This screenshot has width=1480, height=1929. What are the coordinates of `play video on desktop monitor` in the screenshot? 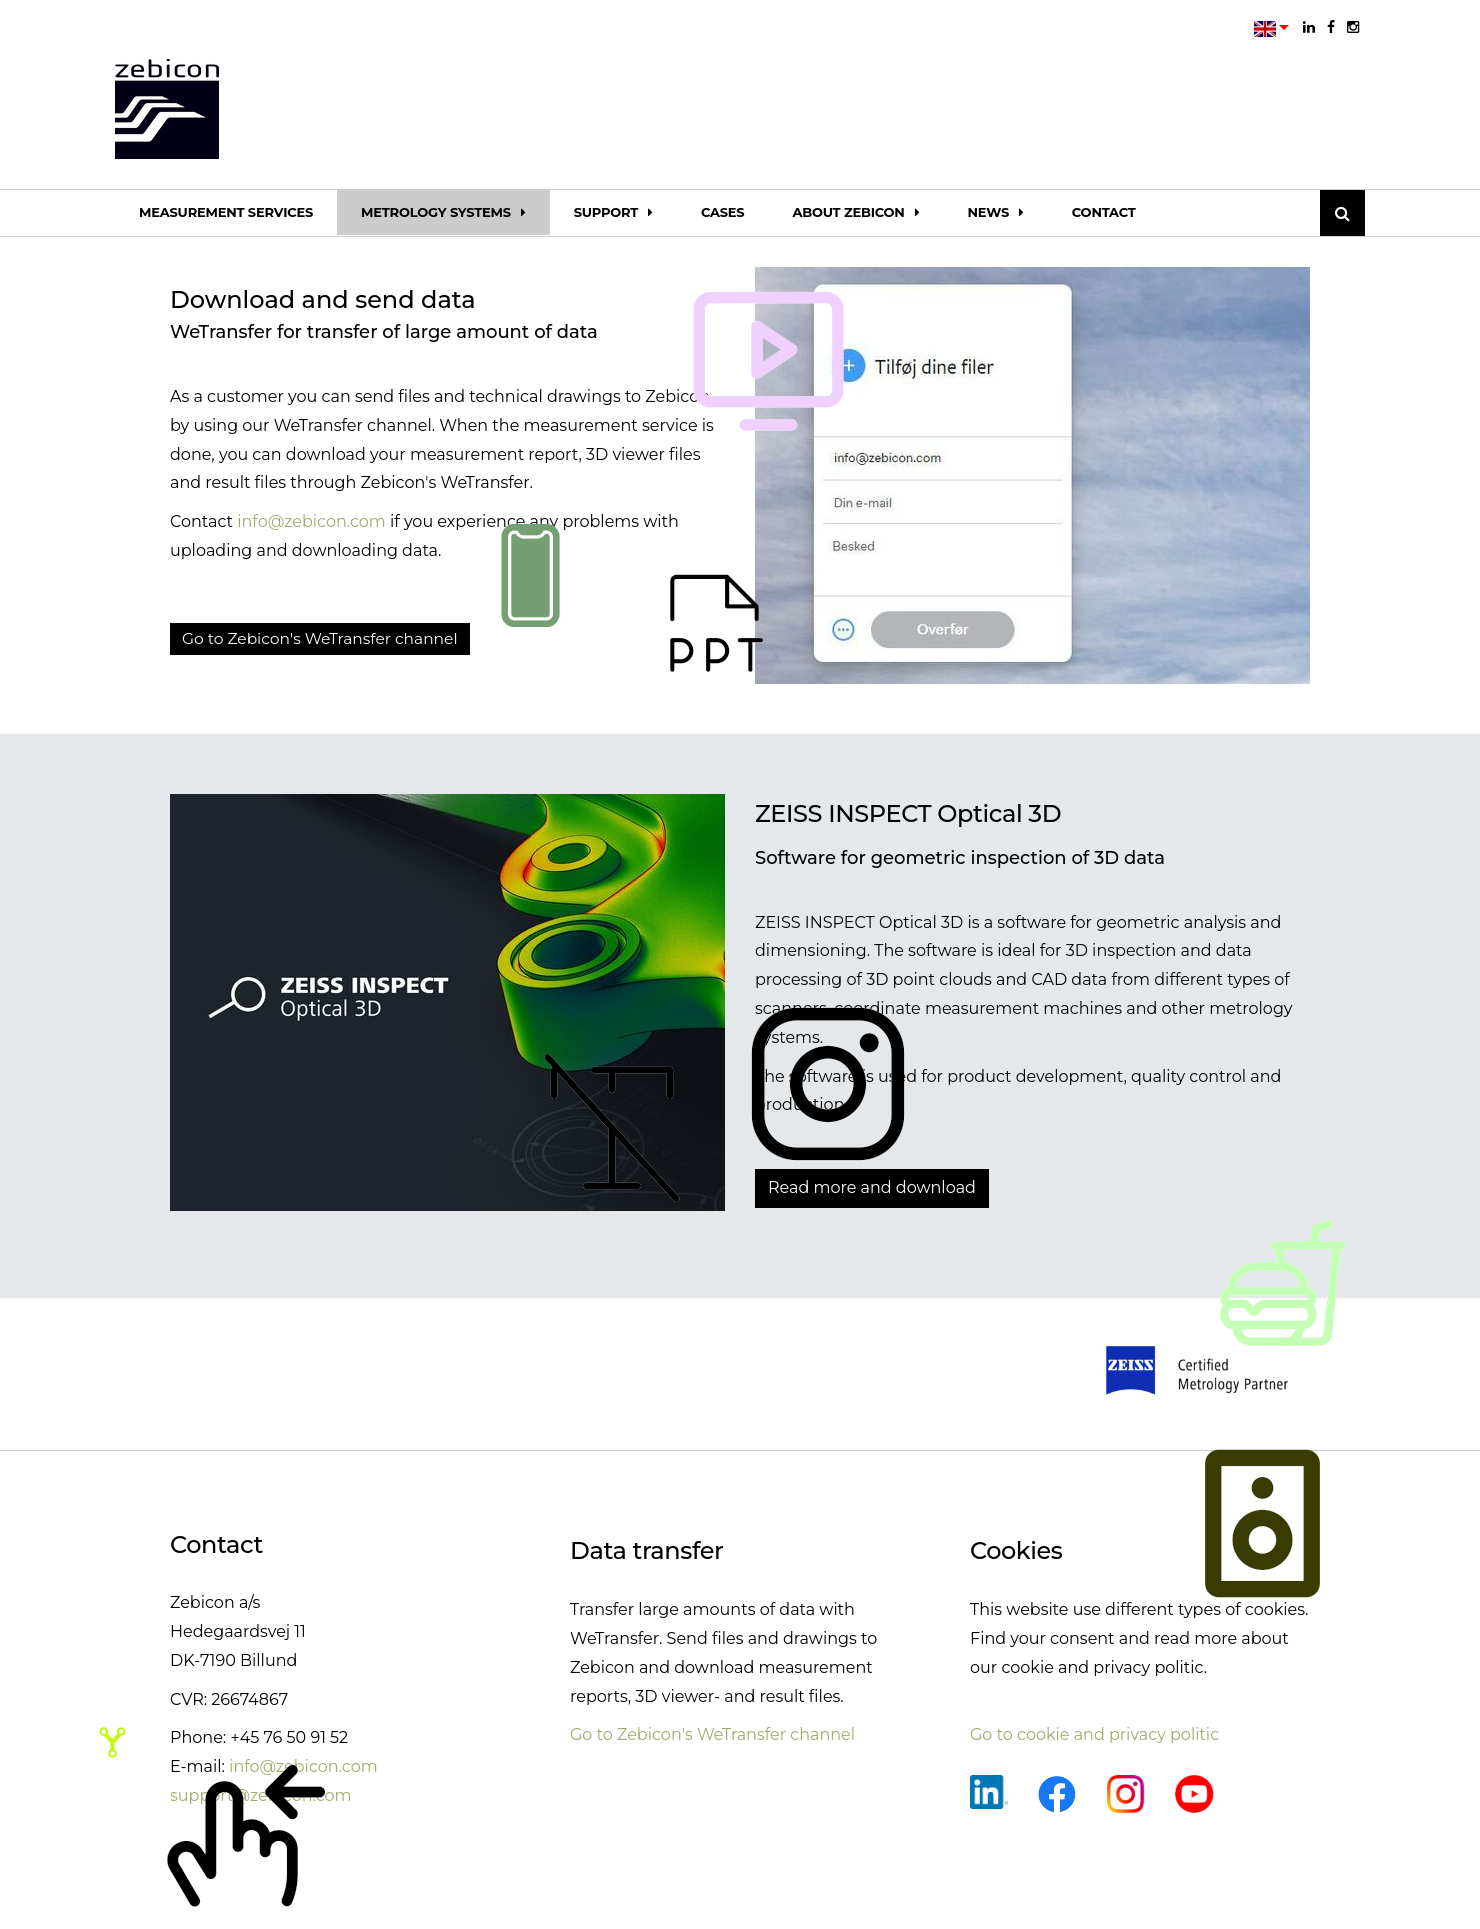 It's located at (768, 355).